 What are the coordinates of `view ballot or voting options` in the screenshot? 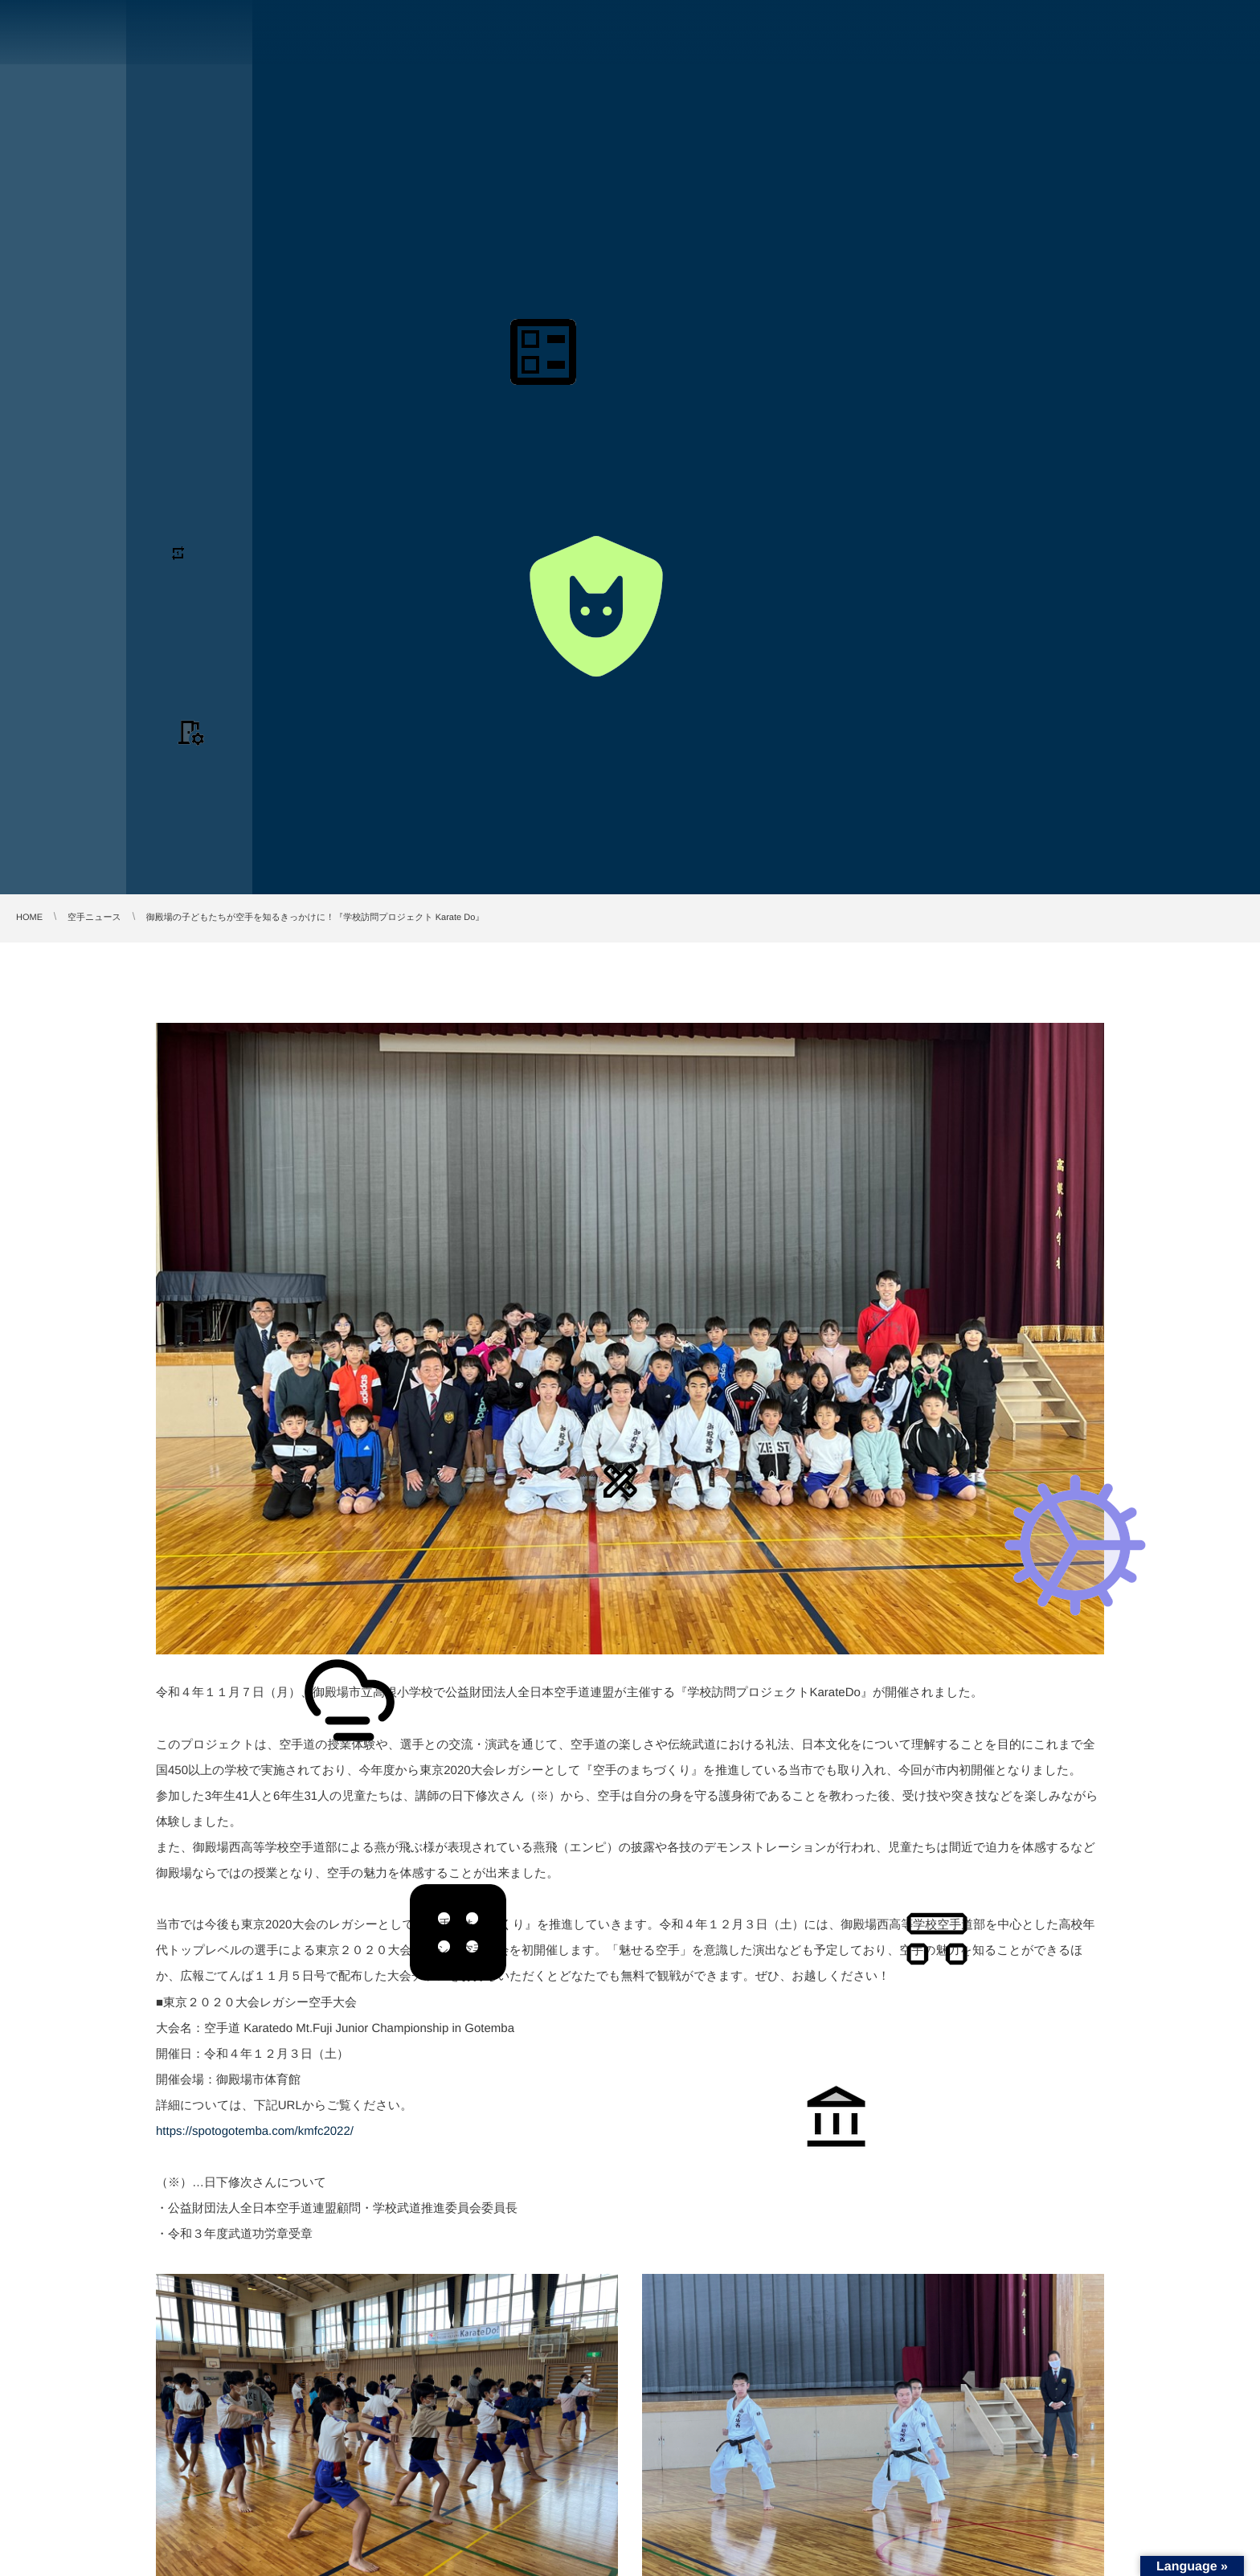 It's located at (543, 352).